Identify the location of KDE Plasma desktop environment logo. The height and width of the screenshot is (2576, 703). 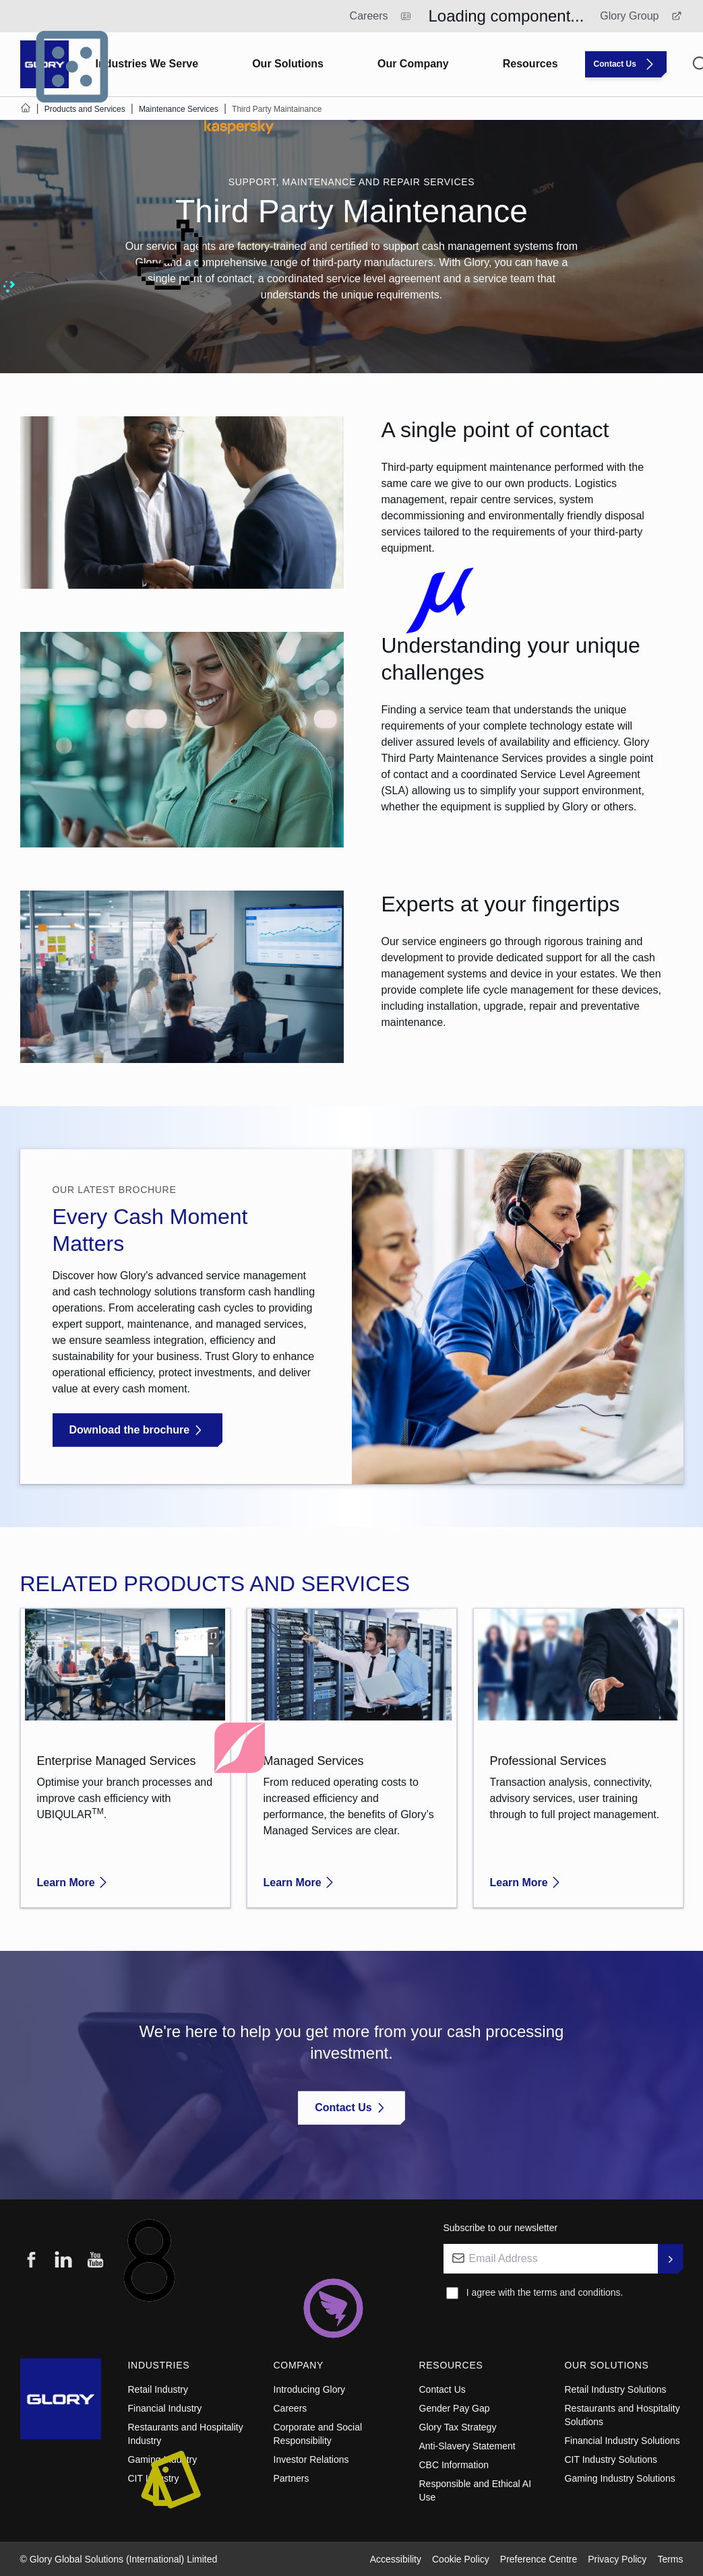
(9, 286).